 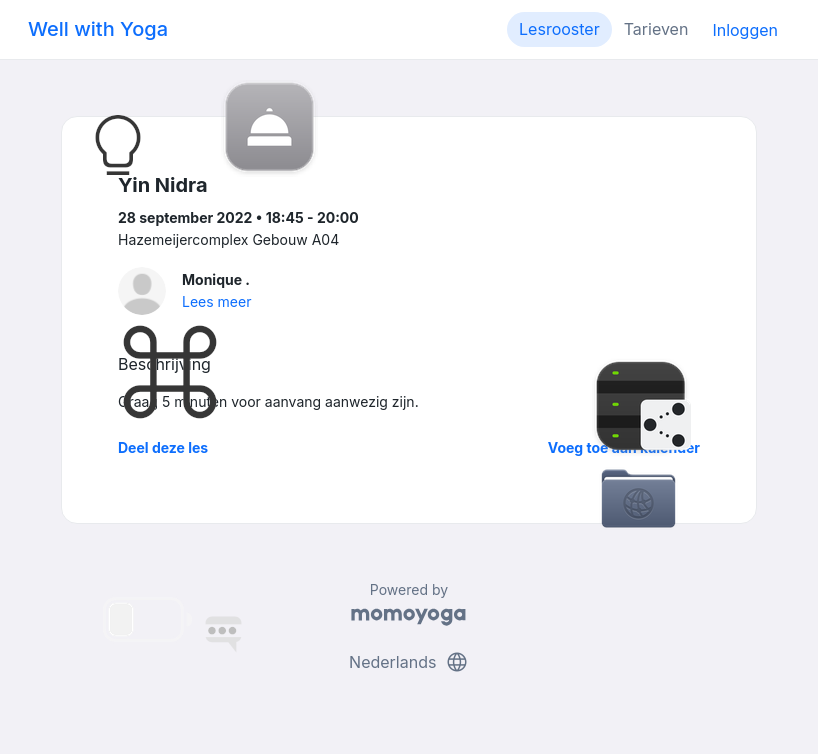 What do you see at coordinates (223, 634) in the screenshot?
I see `indicates a pending message or chat request` at bounding box center [223, 634].